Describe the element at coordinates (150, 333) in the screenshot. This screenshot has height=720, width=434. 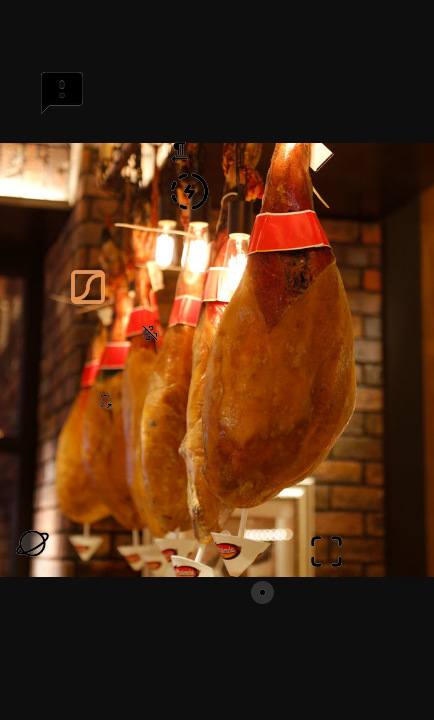
I see `disable wind or fan mode` at that location.